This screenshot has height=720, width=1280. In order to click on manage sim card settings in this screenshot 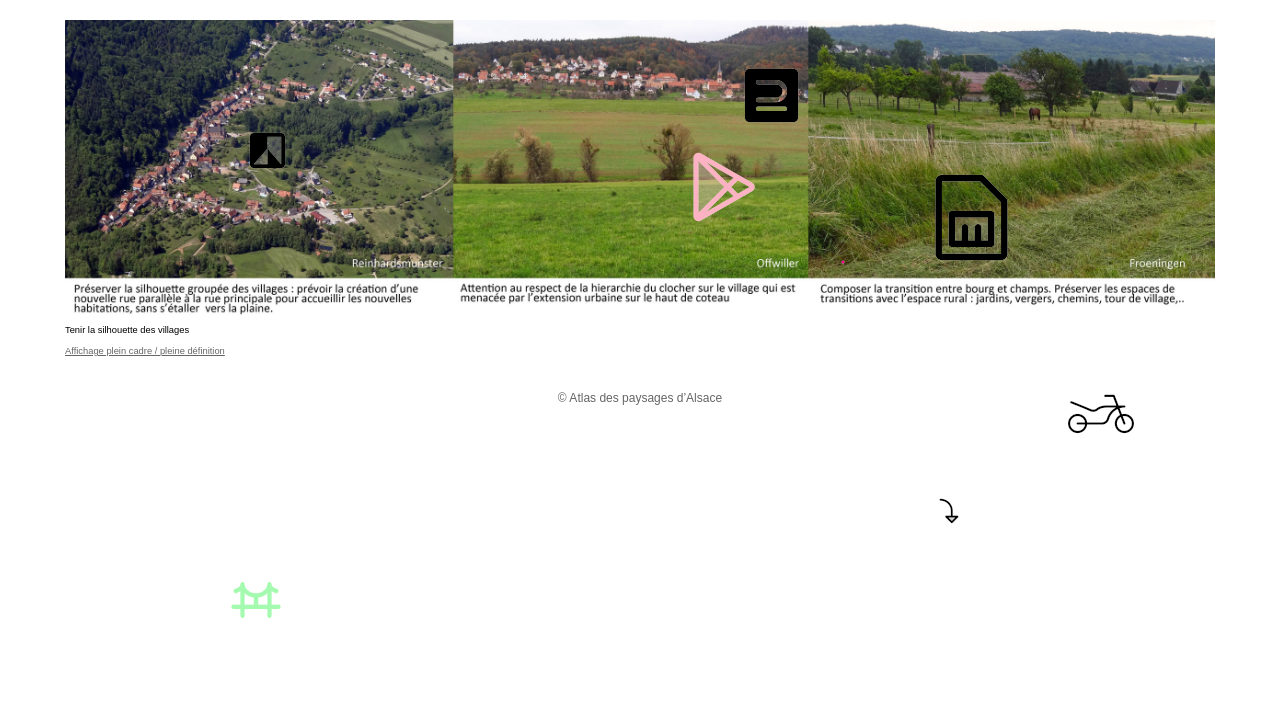, I will do `click(971, 217)`.